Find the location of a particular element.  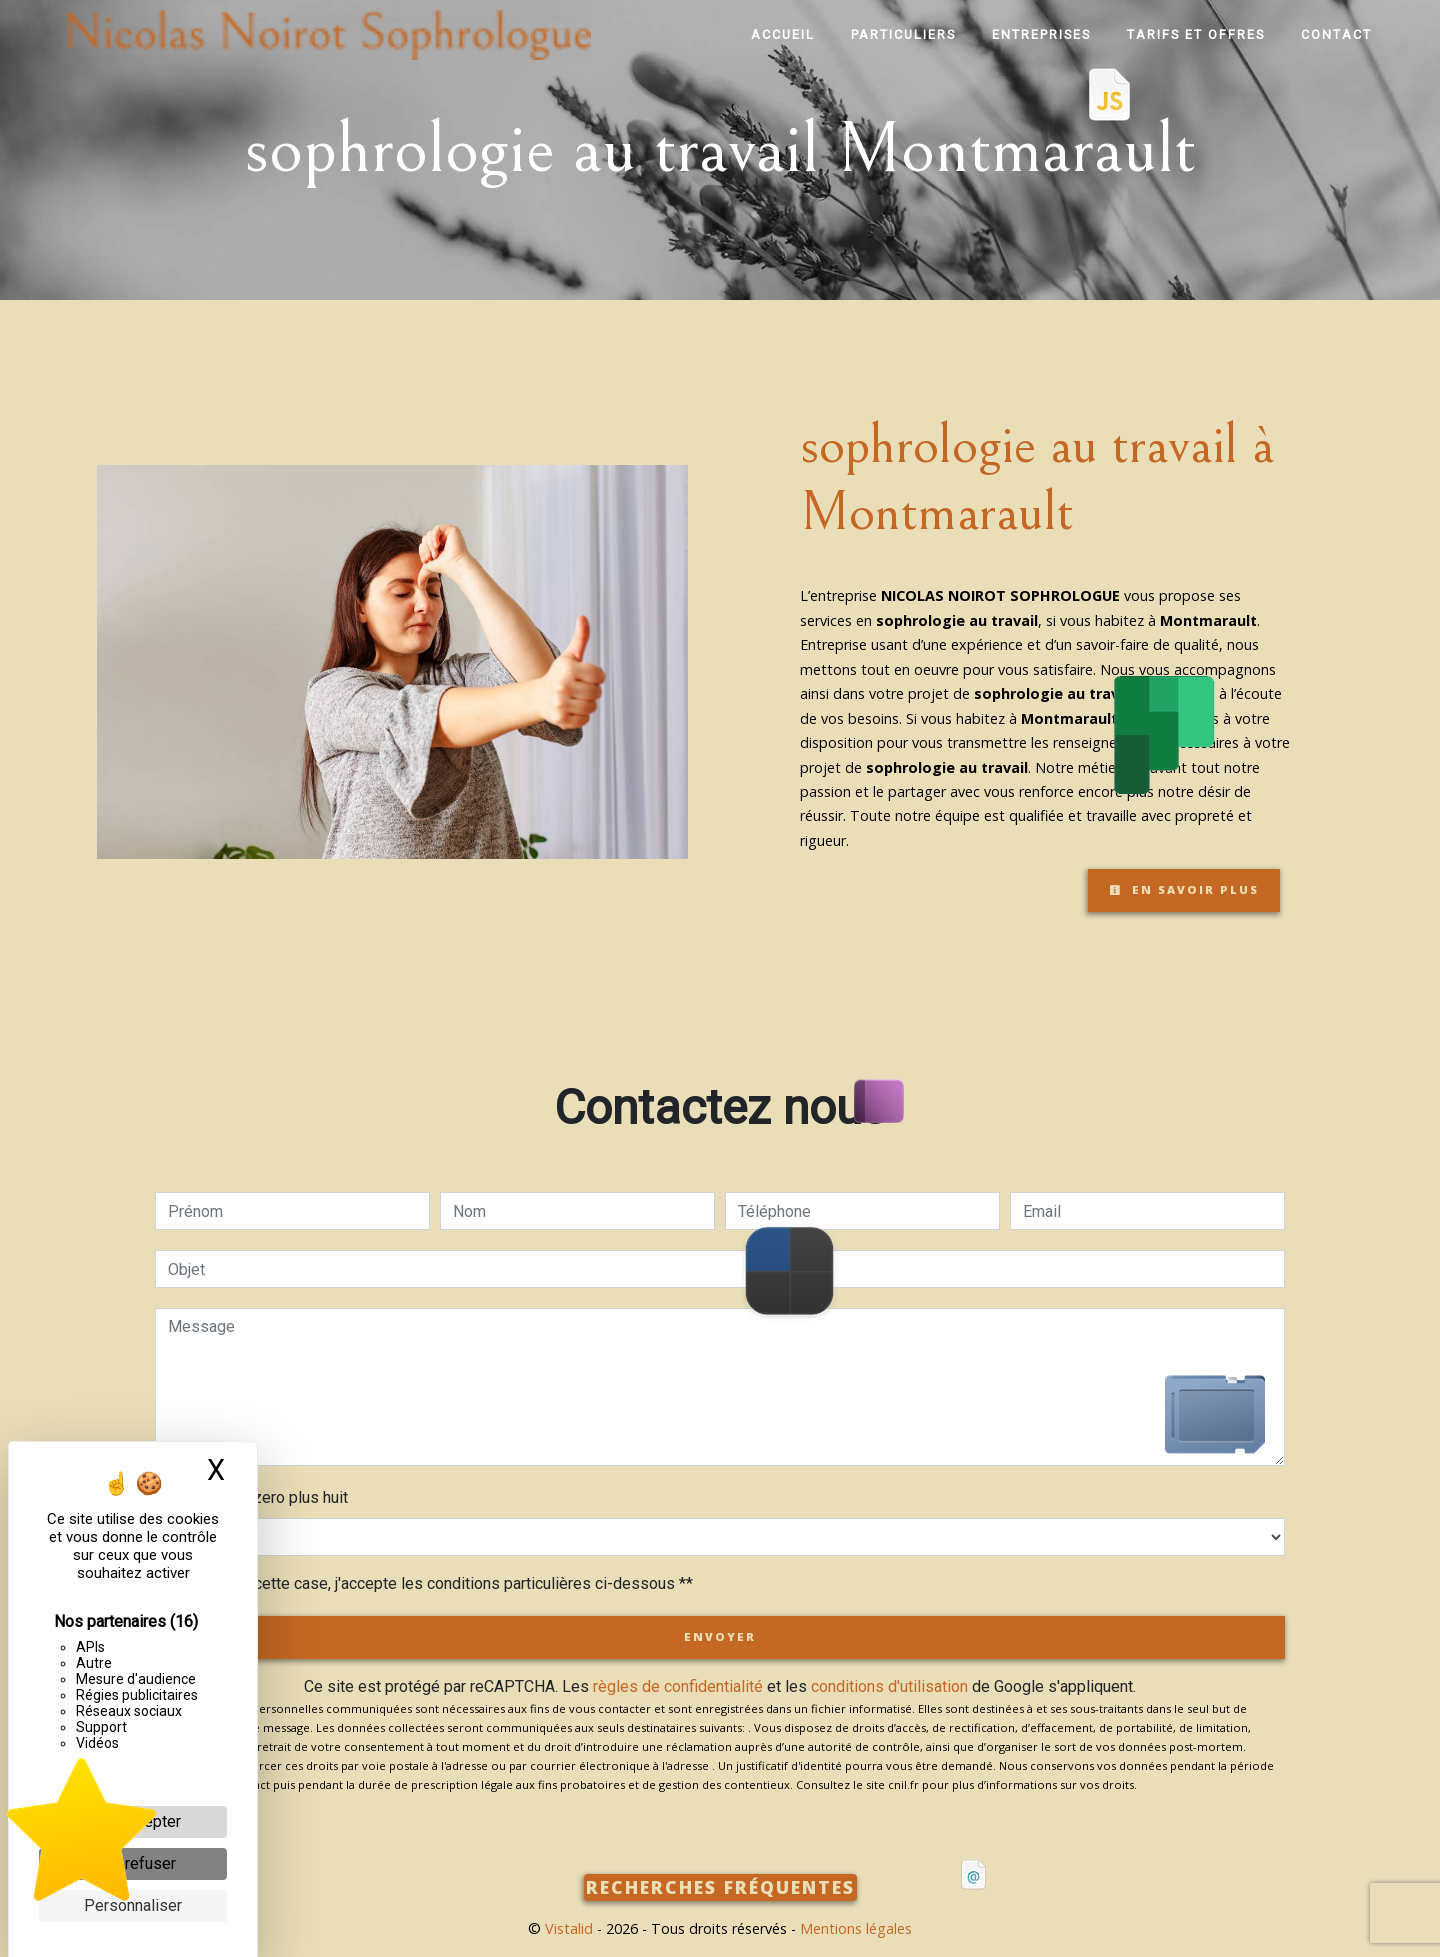

access desktop folder is located at coordinates (879, 1100).